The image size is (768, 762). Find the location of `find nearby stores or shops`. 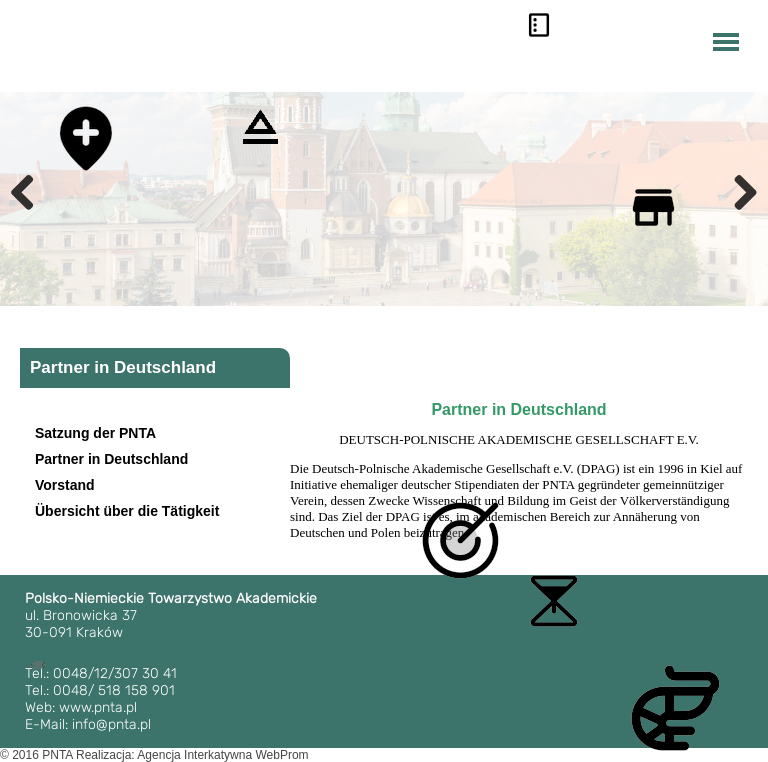

find nearby stores or shops is located at coordinates (653, 207).